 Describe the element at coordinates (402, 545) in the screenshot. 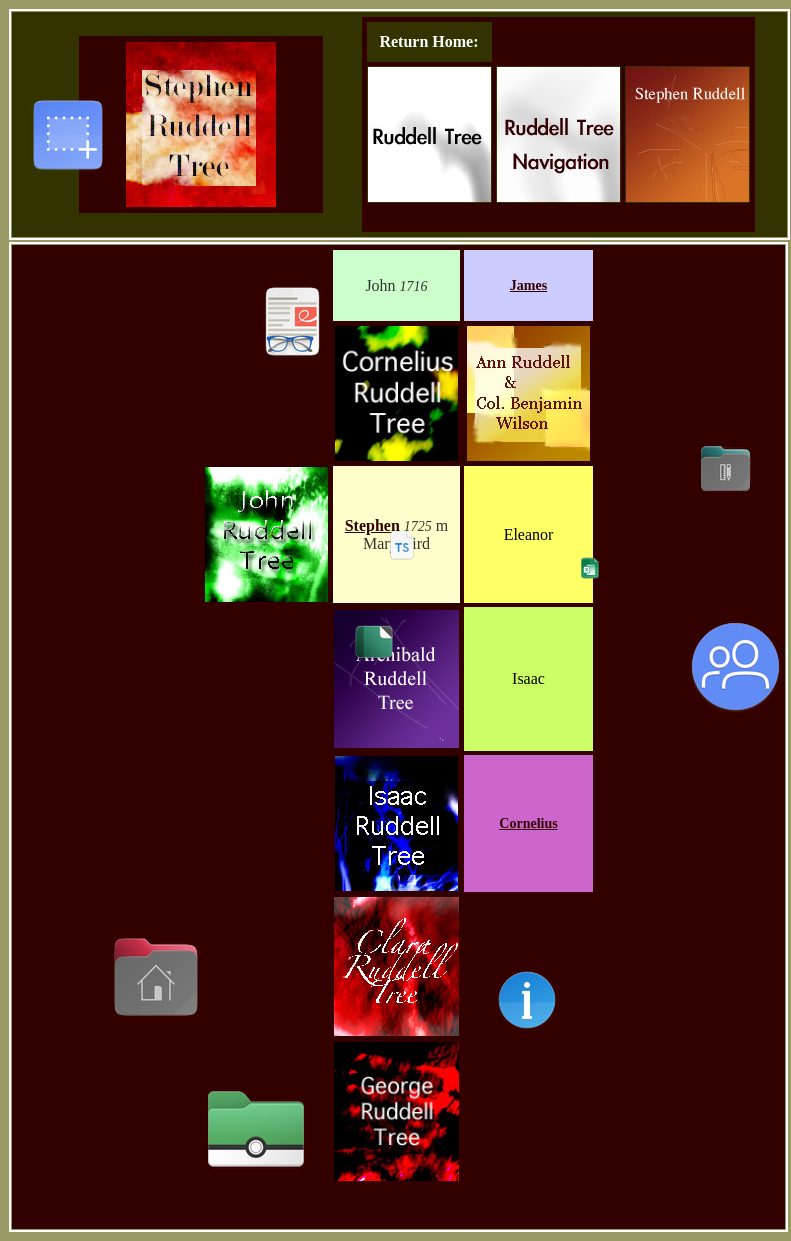

I see `a typescript source code file` at that location.